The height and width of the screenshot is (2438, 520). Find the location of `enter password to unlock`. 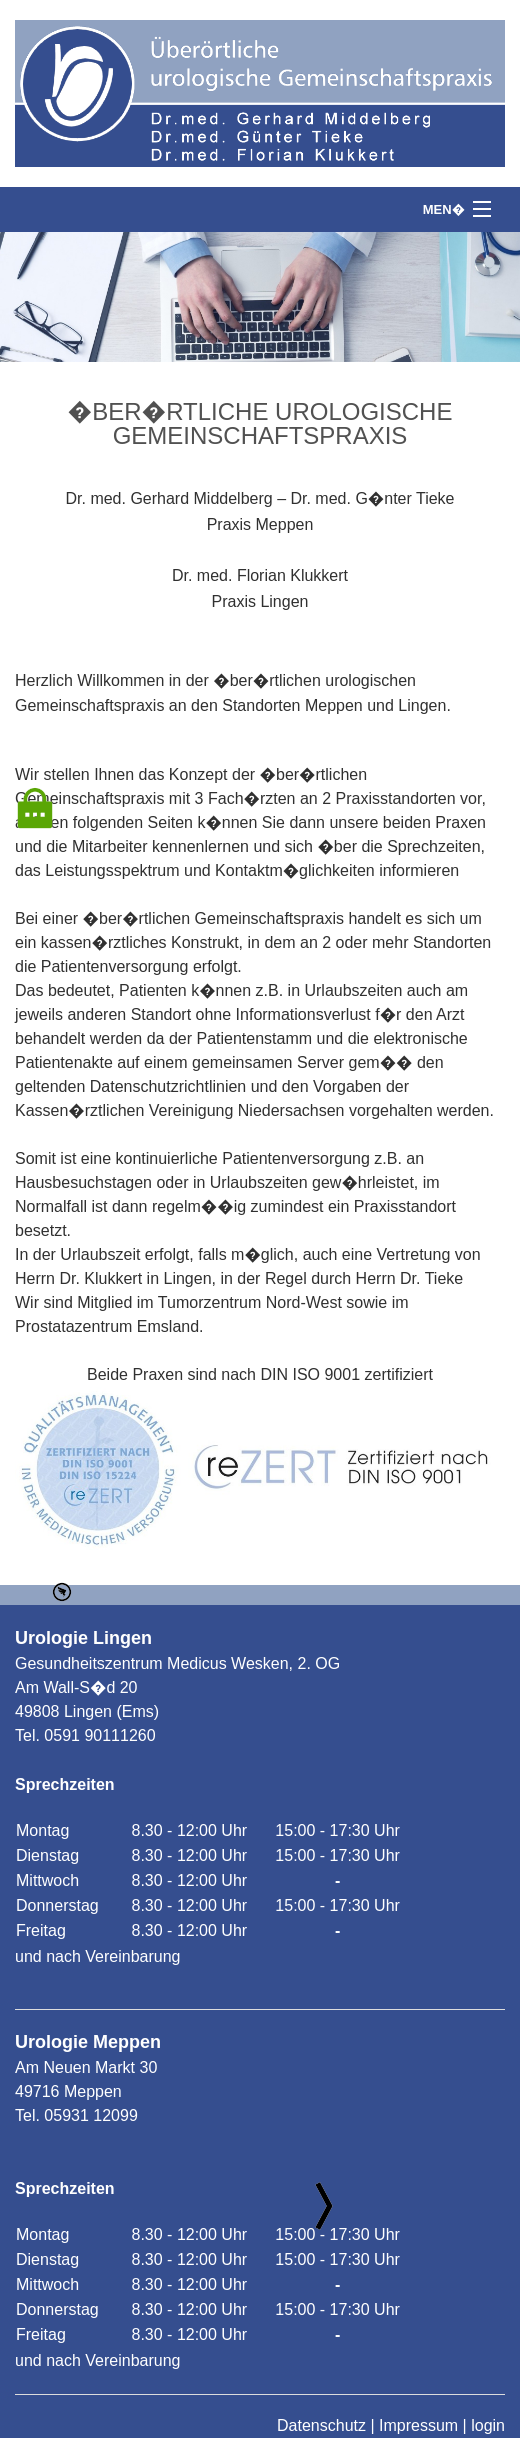

enter password to unlock is located at coordinates (35, 809).